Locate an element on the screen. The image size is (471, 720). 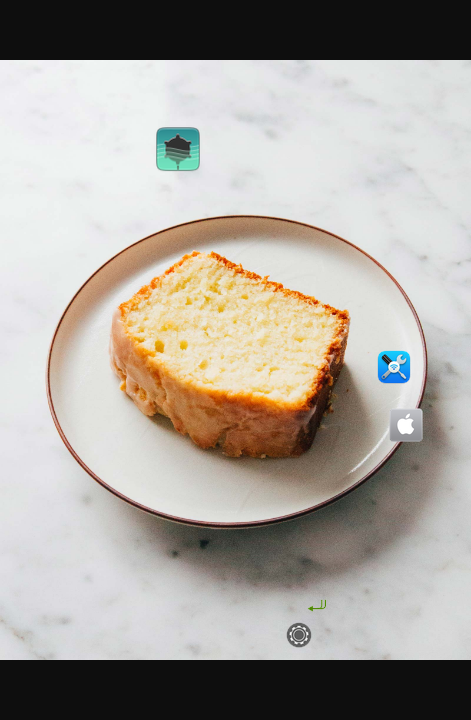
indicates system or device settings is located at coordinates (299, 635).